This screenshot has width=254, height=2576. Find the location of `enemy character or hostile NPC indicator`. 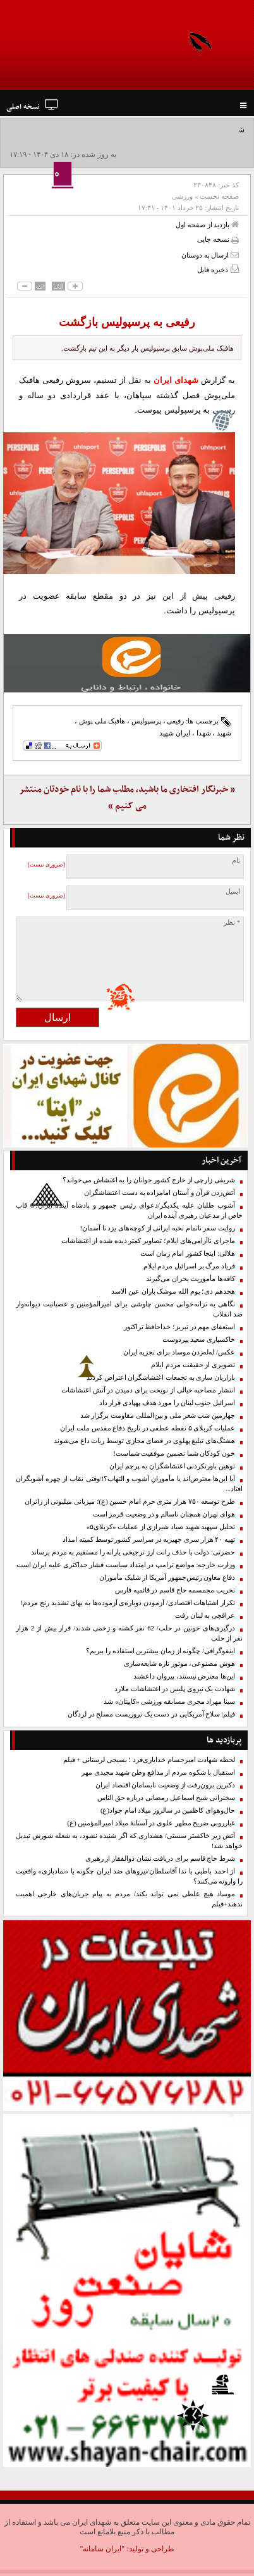

enemy character or hostile NPC indicator is located at coordinates (121, 997).